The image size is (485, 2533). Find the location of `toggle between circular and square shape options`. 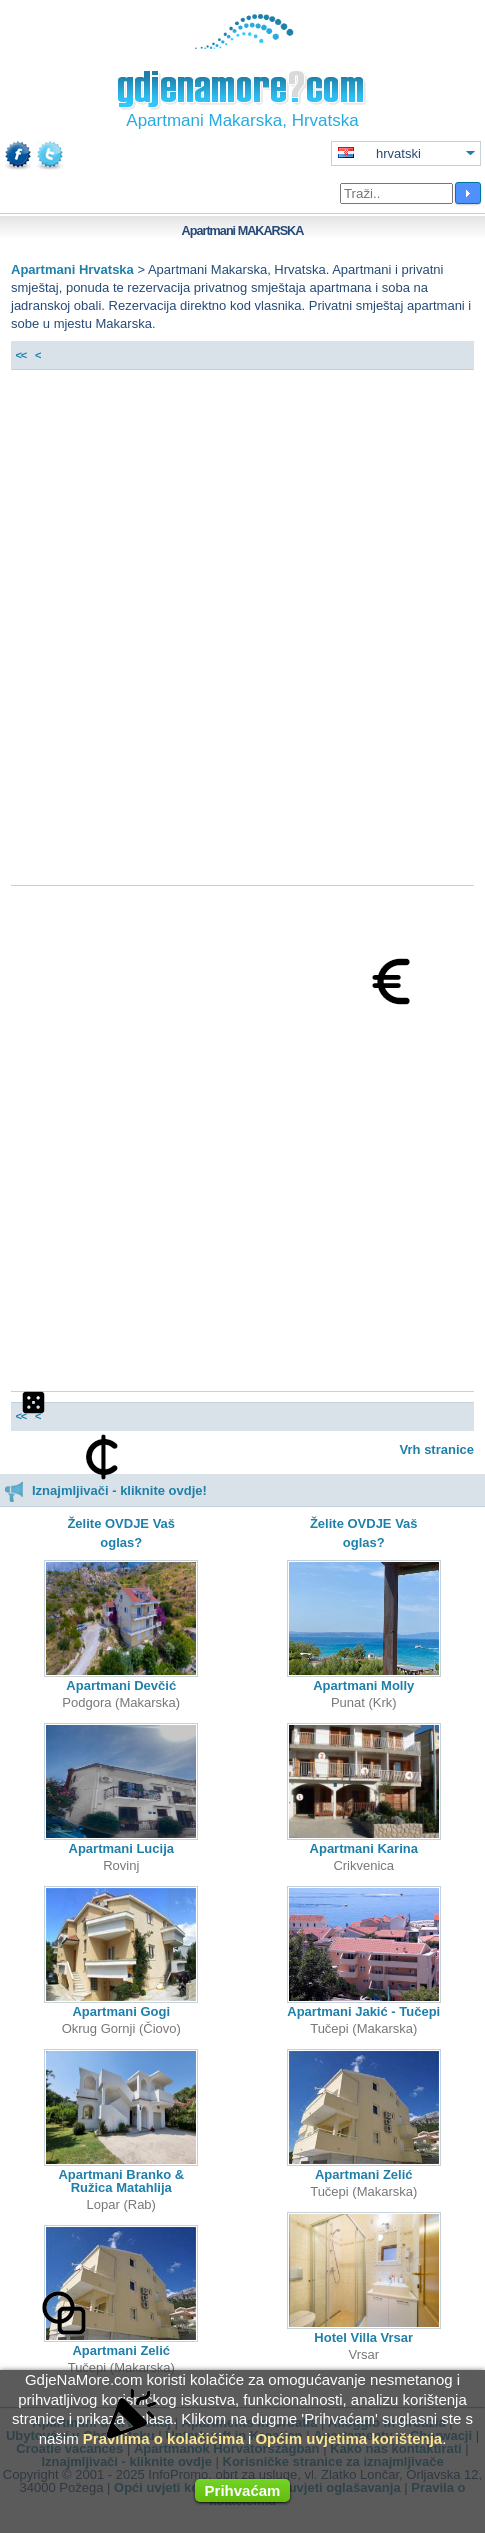

toggle between circular and square shape options is located at coordinates (64, 2313).